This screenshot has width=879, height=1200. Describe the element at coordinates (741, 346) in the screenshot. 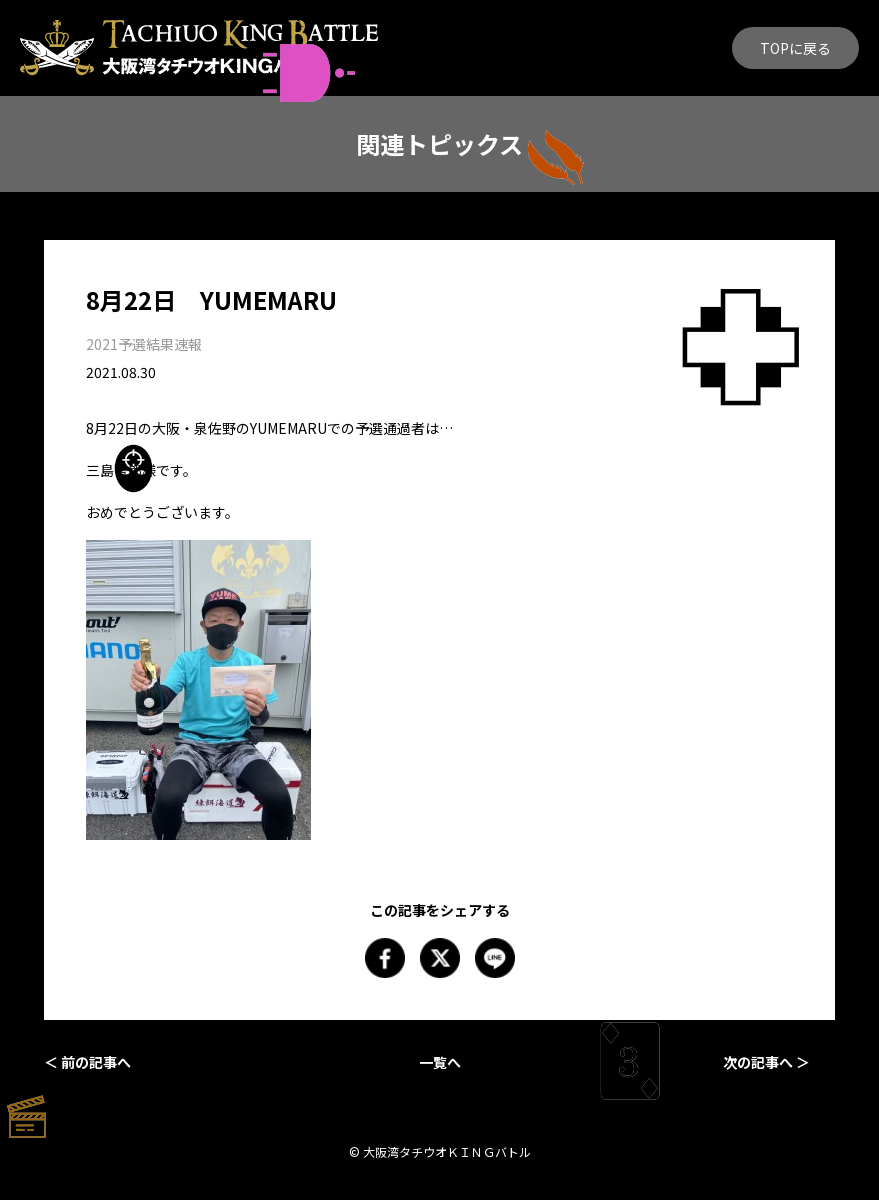

I see `access health or medical features` at that location.